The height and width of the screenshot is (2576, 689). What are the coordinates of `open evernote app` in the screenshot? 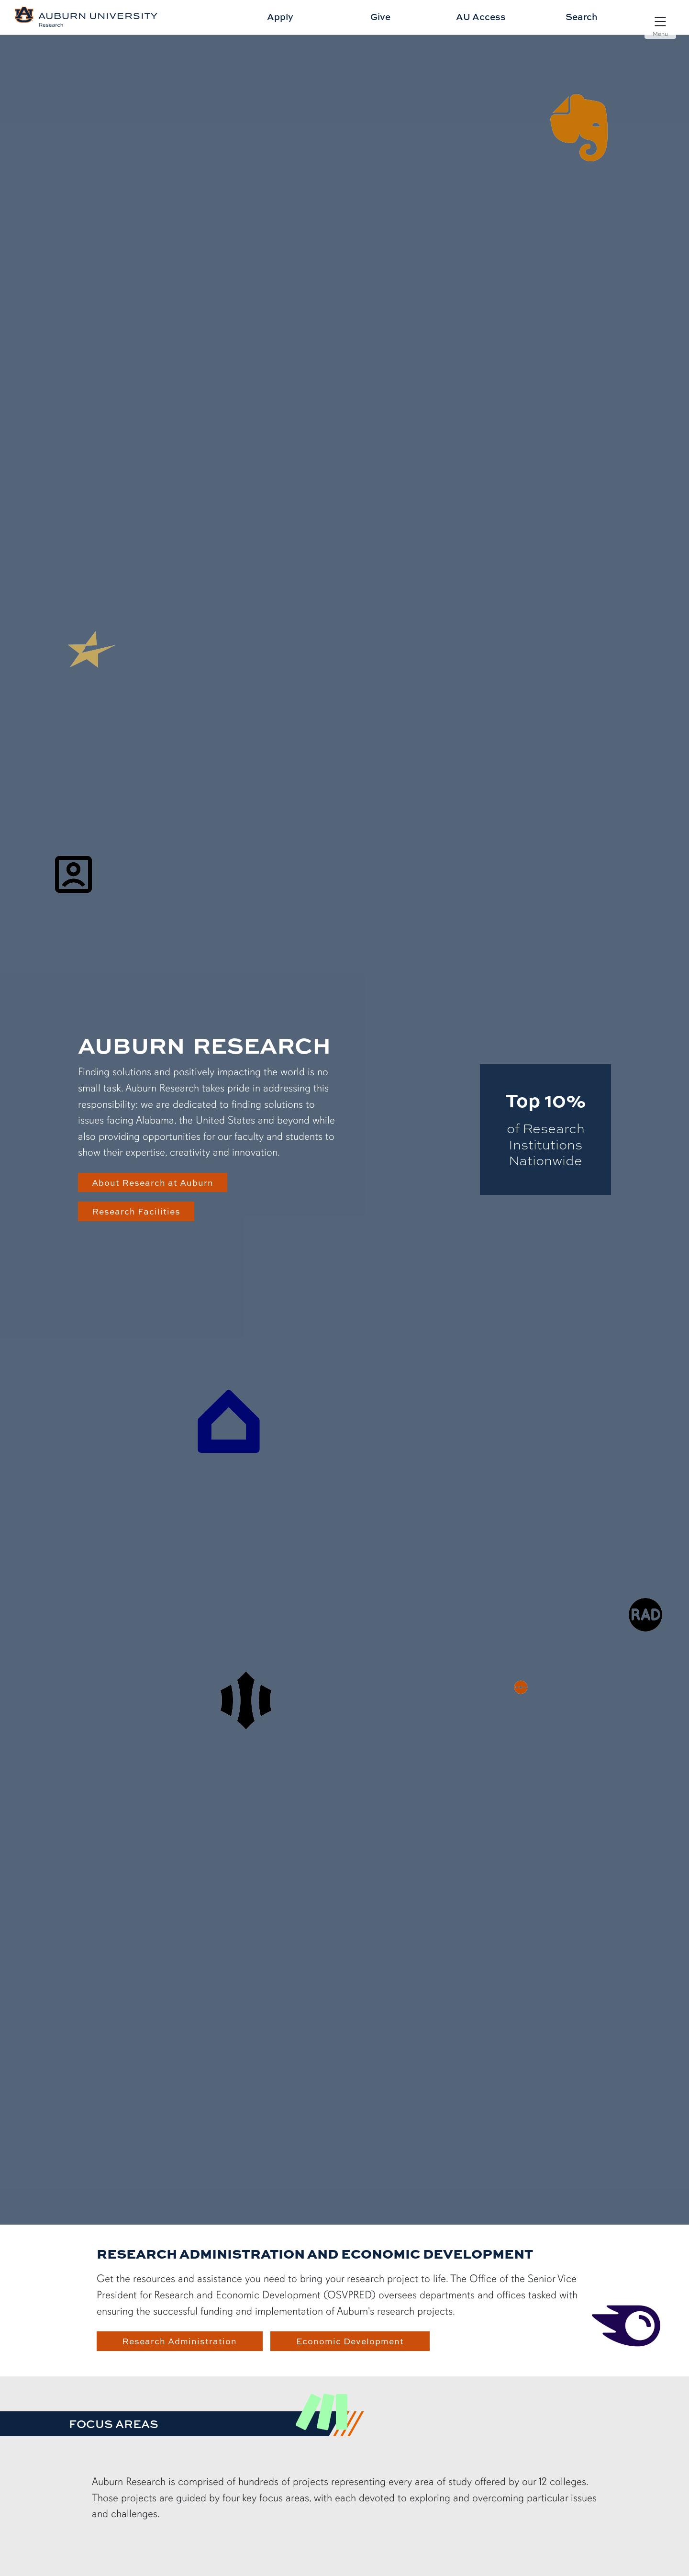 It's located at (579, 128).